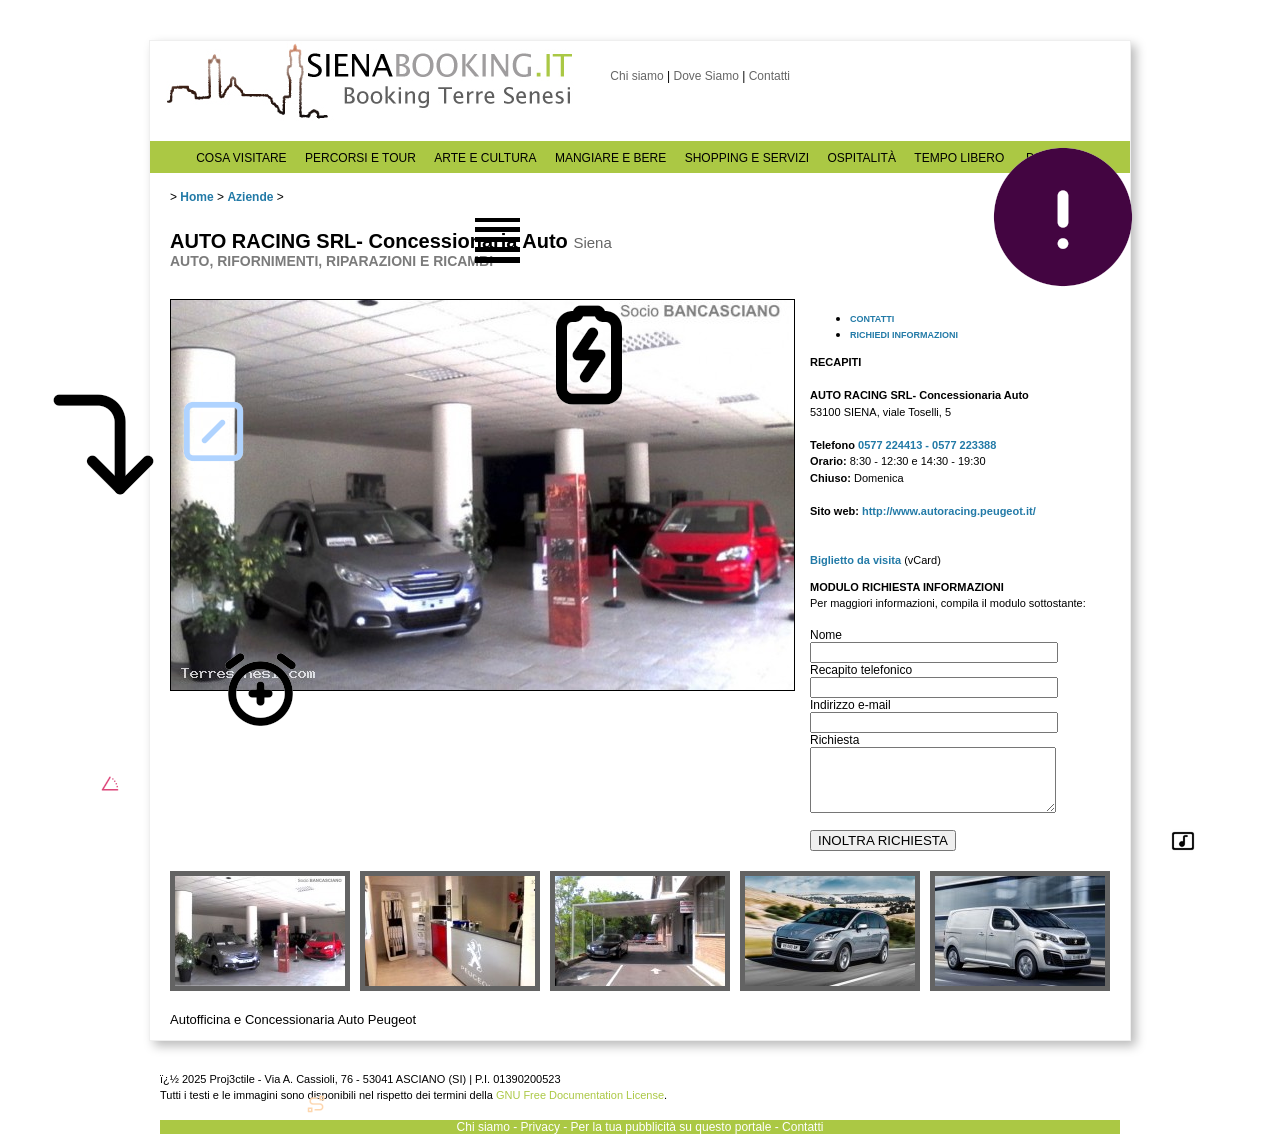 The image size is (1280, 1141). Describe the element at coordinates (497, 240) in the screenshot. I see `justify text alignment` at that location.